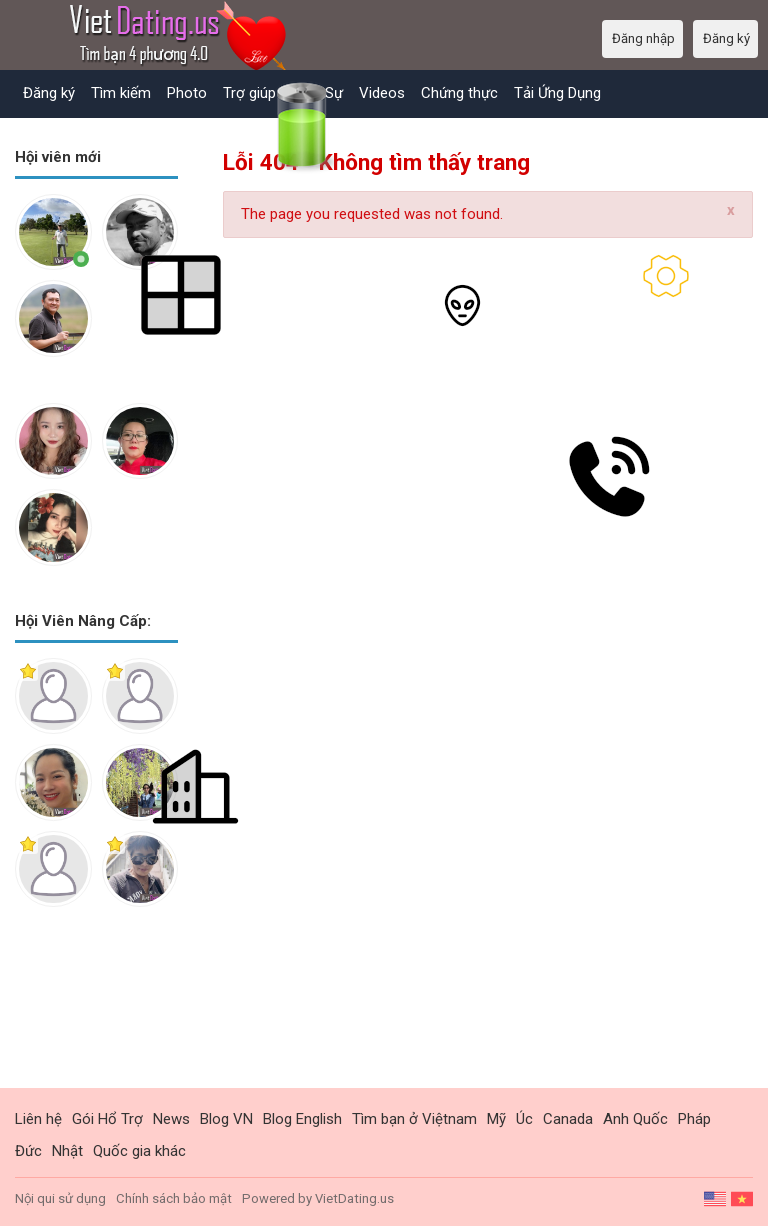  What do you see at coordinates (302, 125) in the screenshot?
I see `view current battery level` at bounding box center [302, 125].